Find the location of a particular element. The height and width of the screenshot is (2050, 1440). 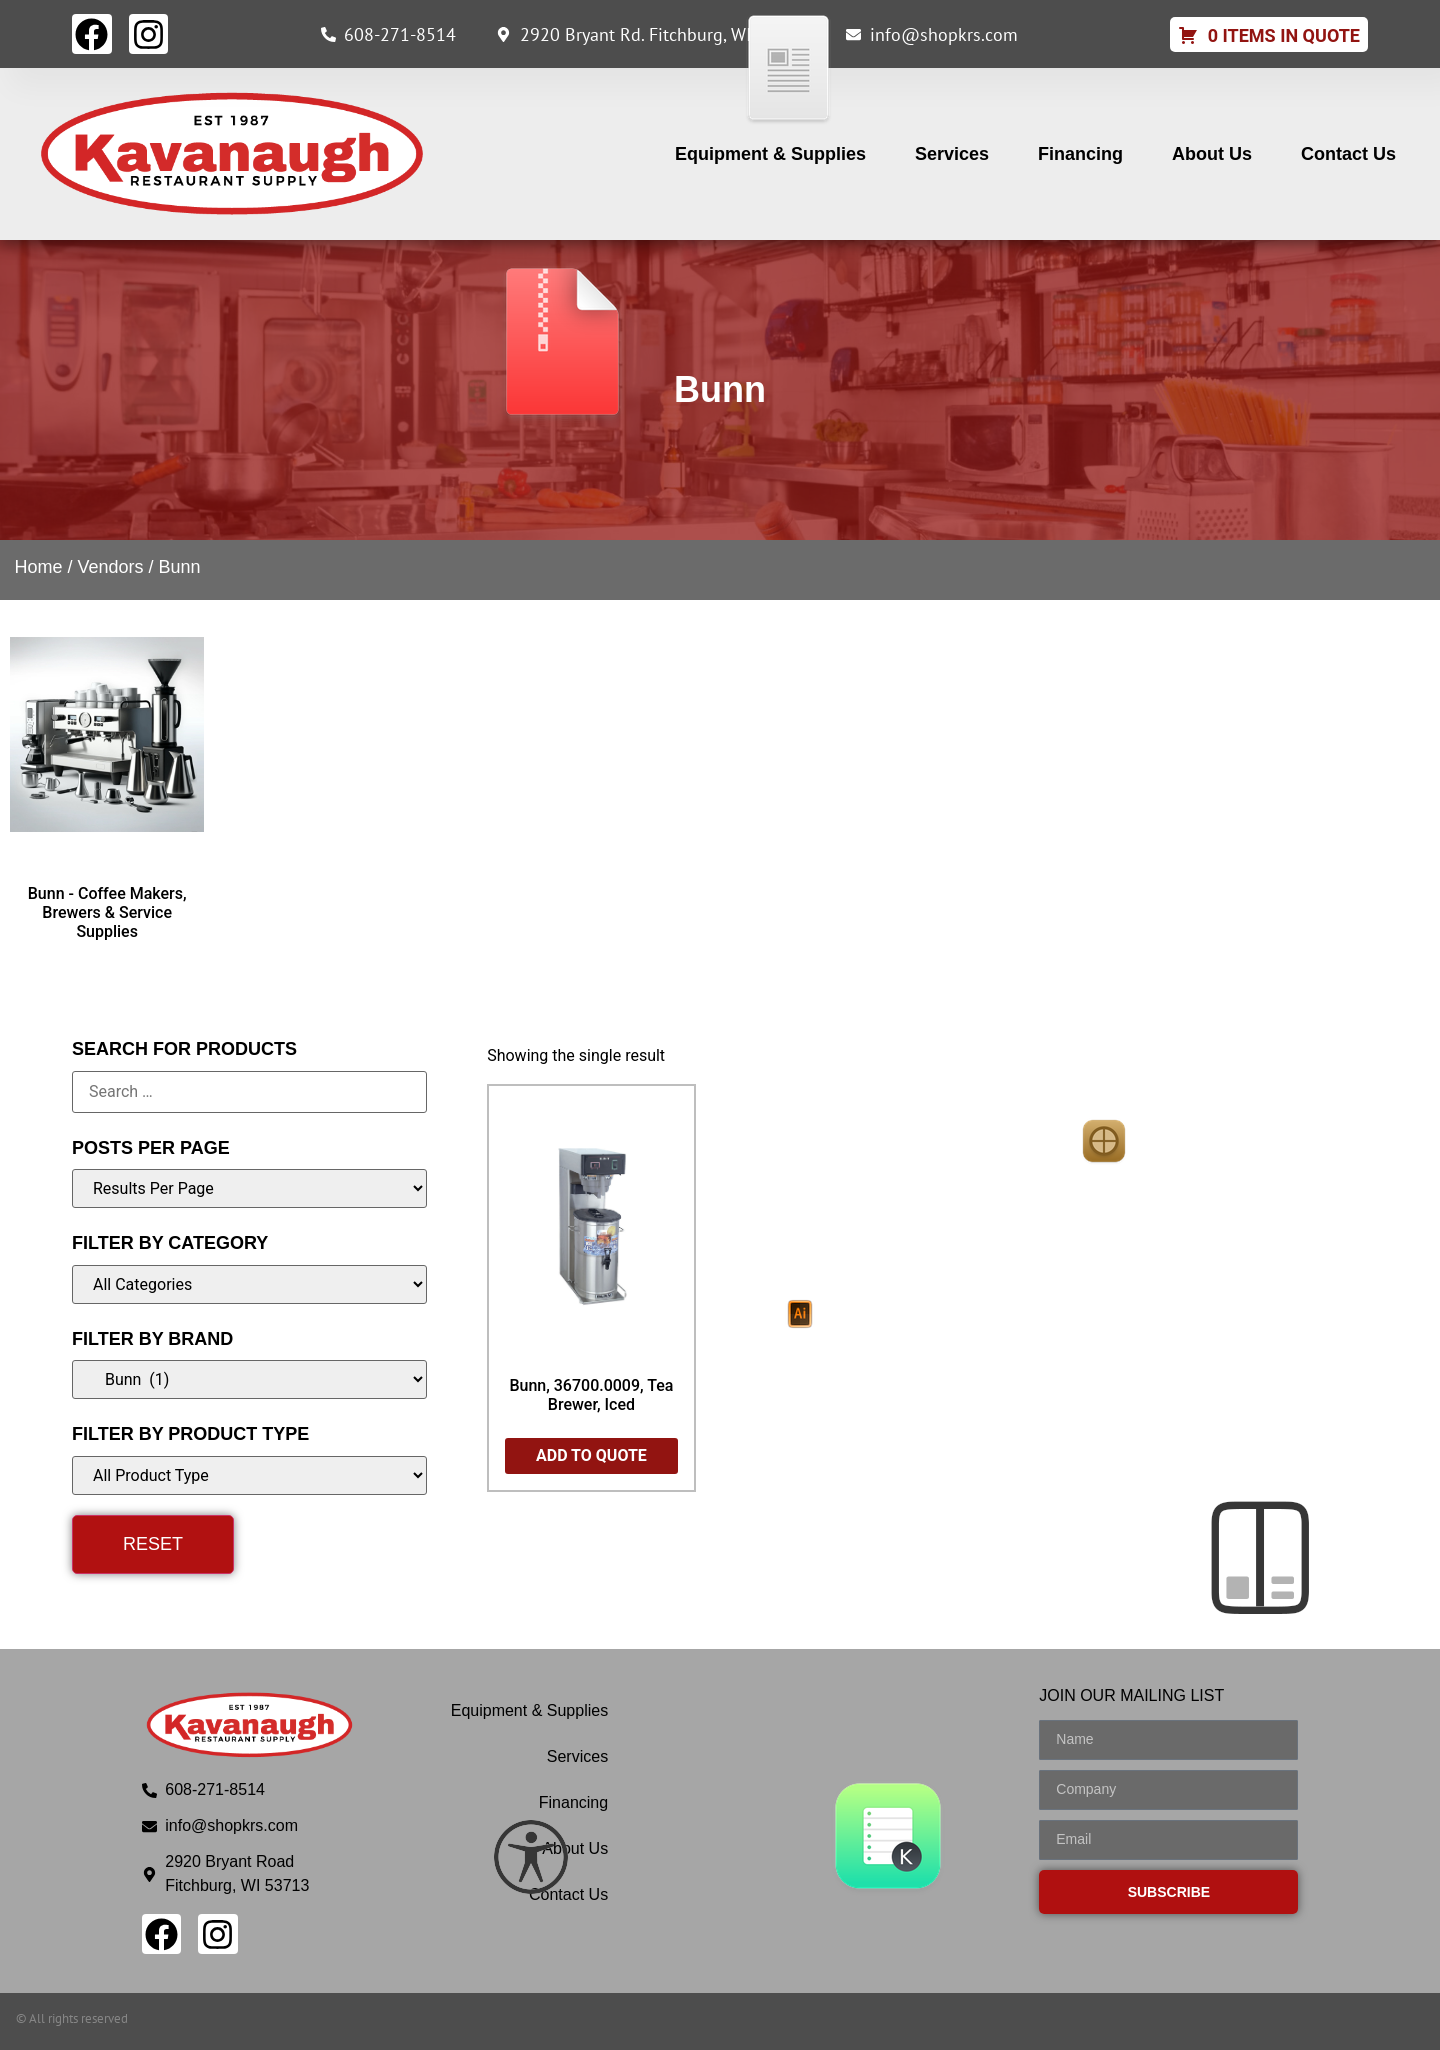

launch 0 A.D. strategy game is located at coordinates (1104, 1141).